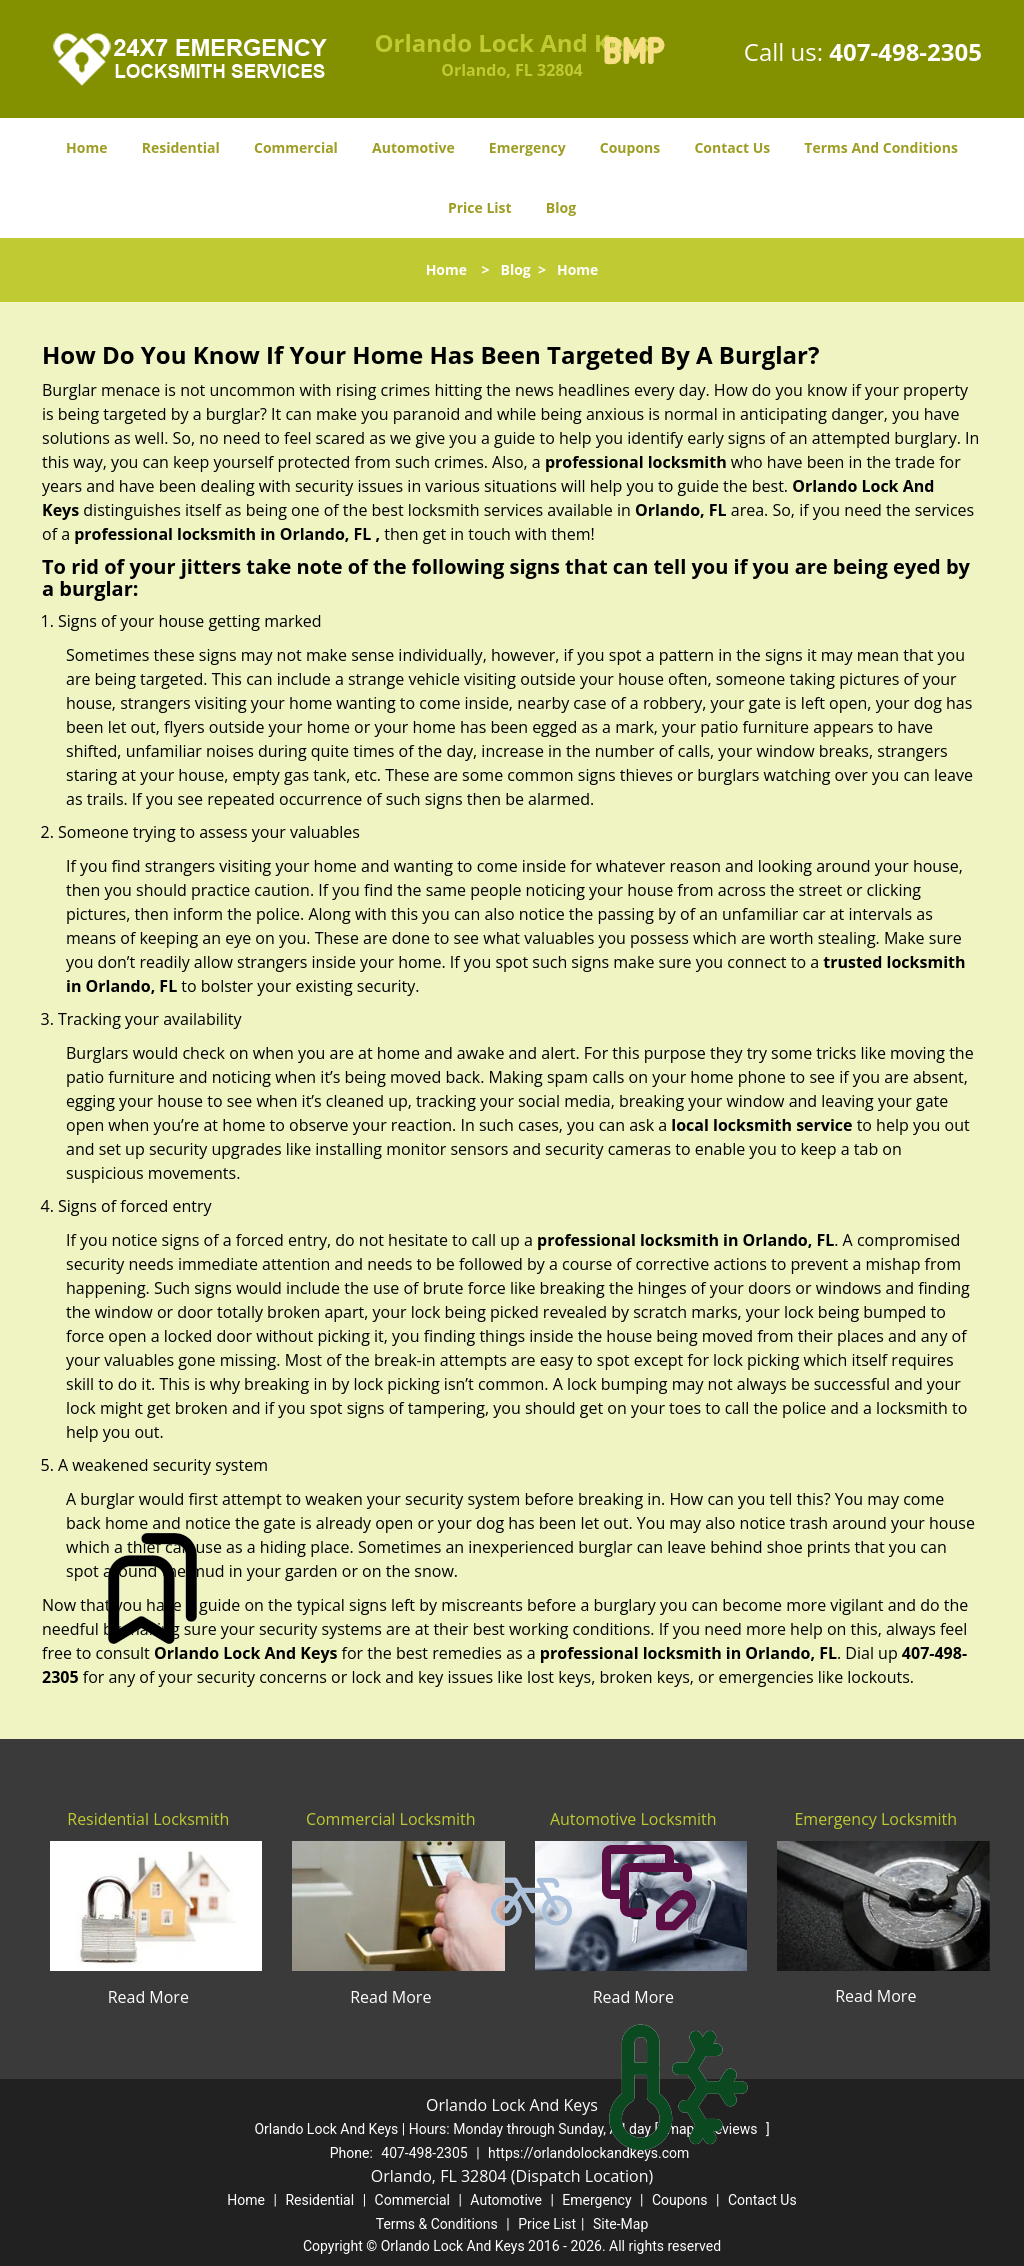  Describe the element at coordinates (531, 1900) in the screenshot. I see `select bicycle as transportation mode` at that location.